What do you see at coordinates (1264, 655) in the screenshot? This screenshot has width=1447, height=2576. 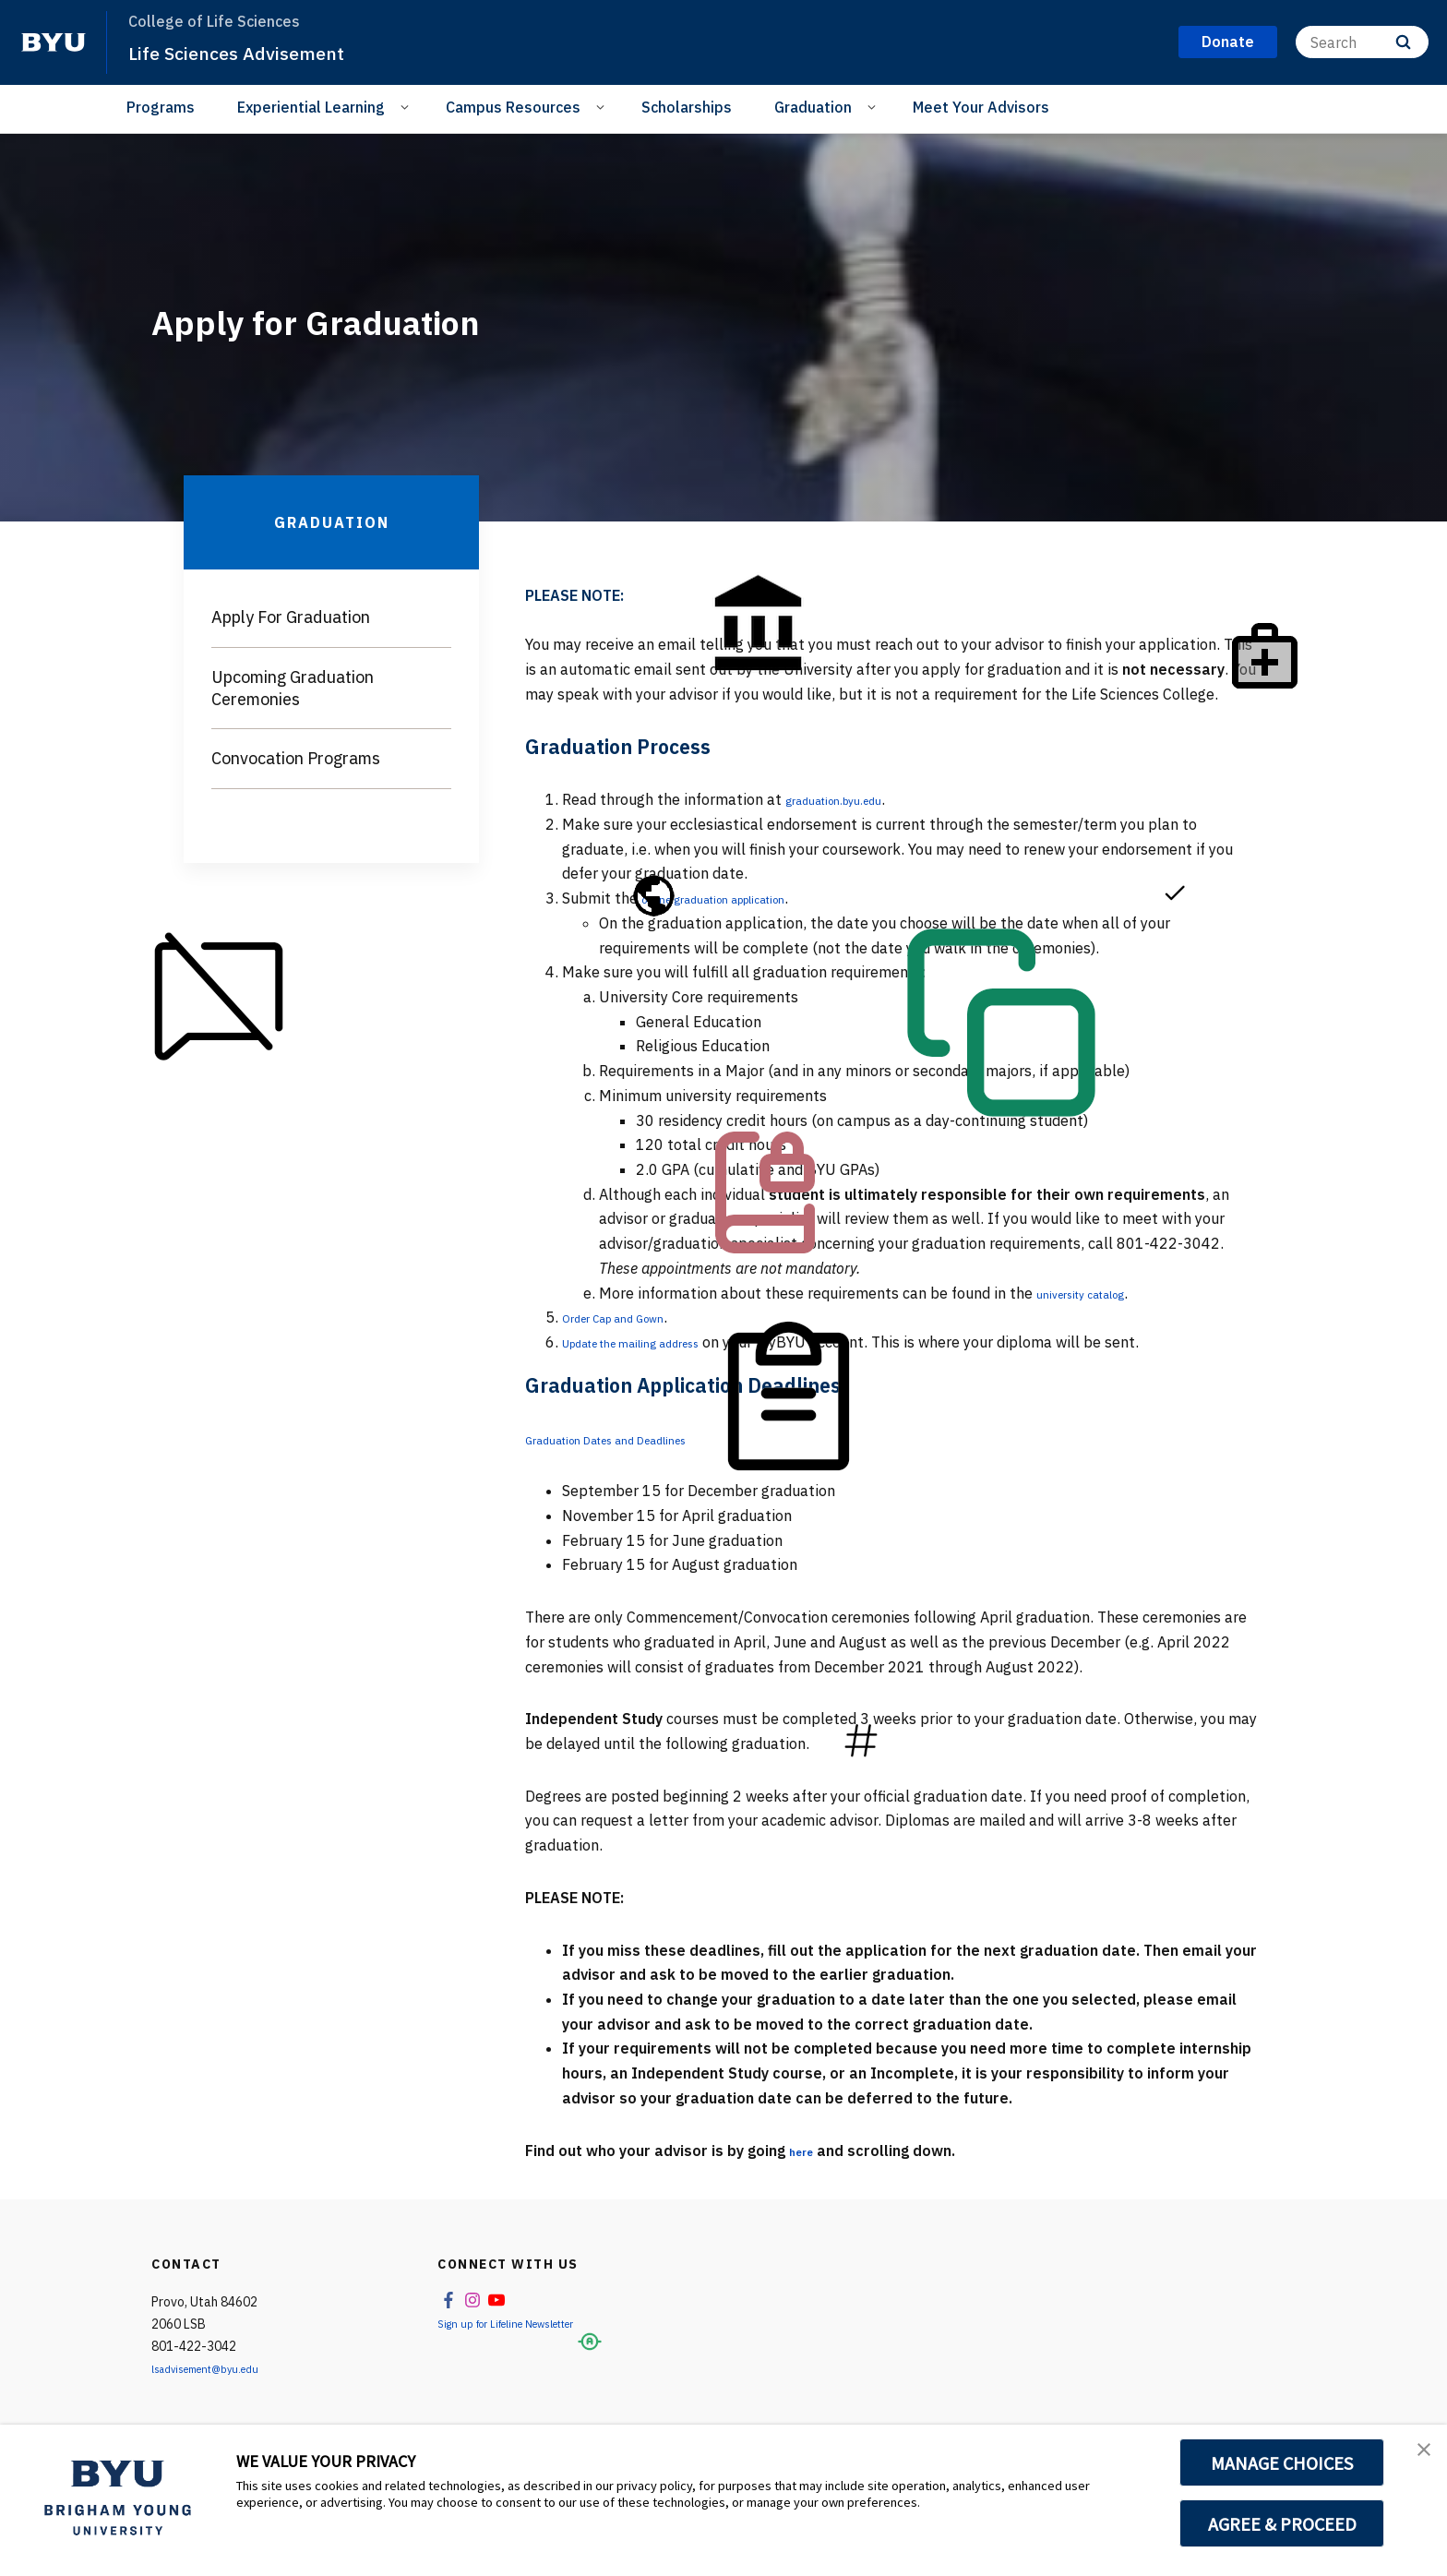 I see `access medical services or healthcare information` at bounding box center [1264, 655].